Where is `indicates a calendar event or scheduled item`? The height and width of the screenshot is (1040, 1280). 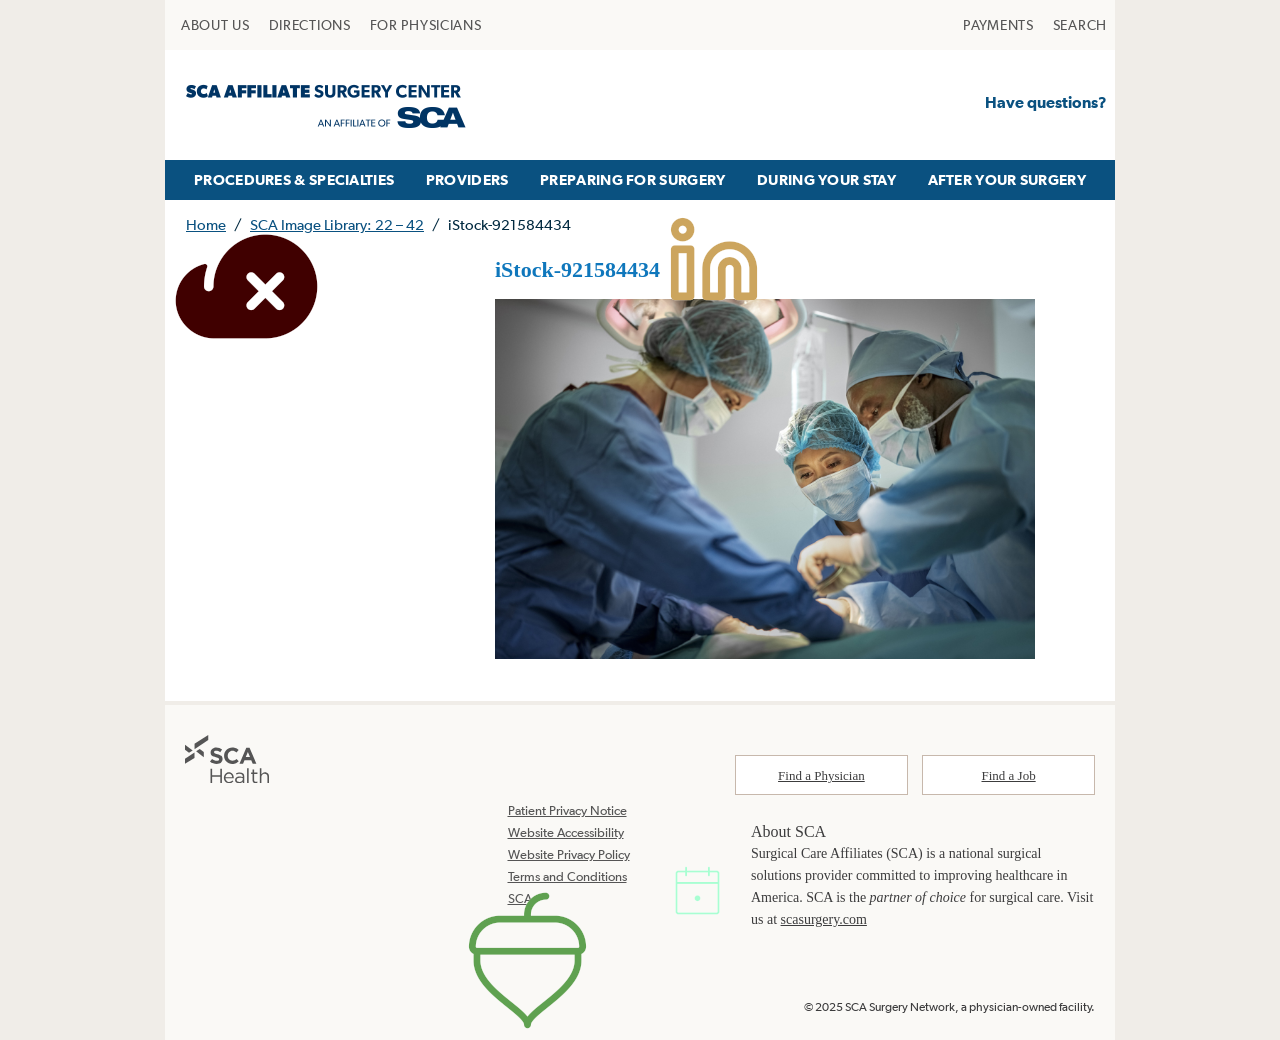 indicates a calendar event or scheduled item is located at coordinates (697, 892).